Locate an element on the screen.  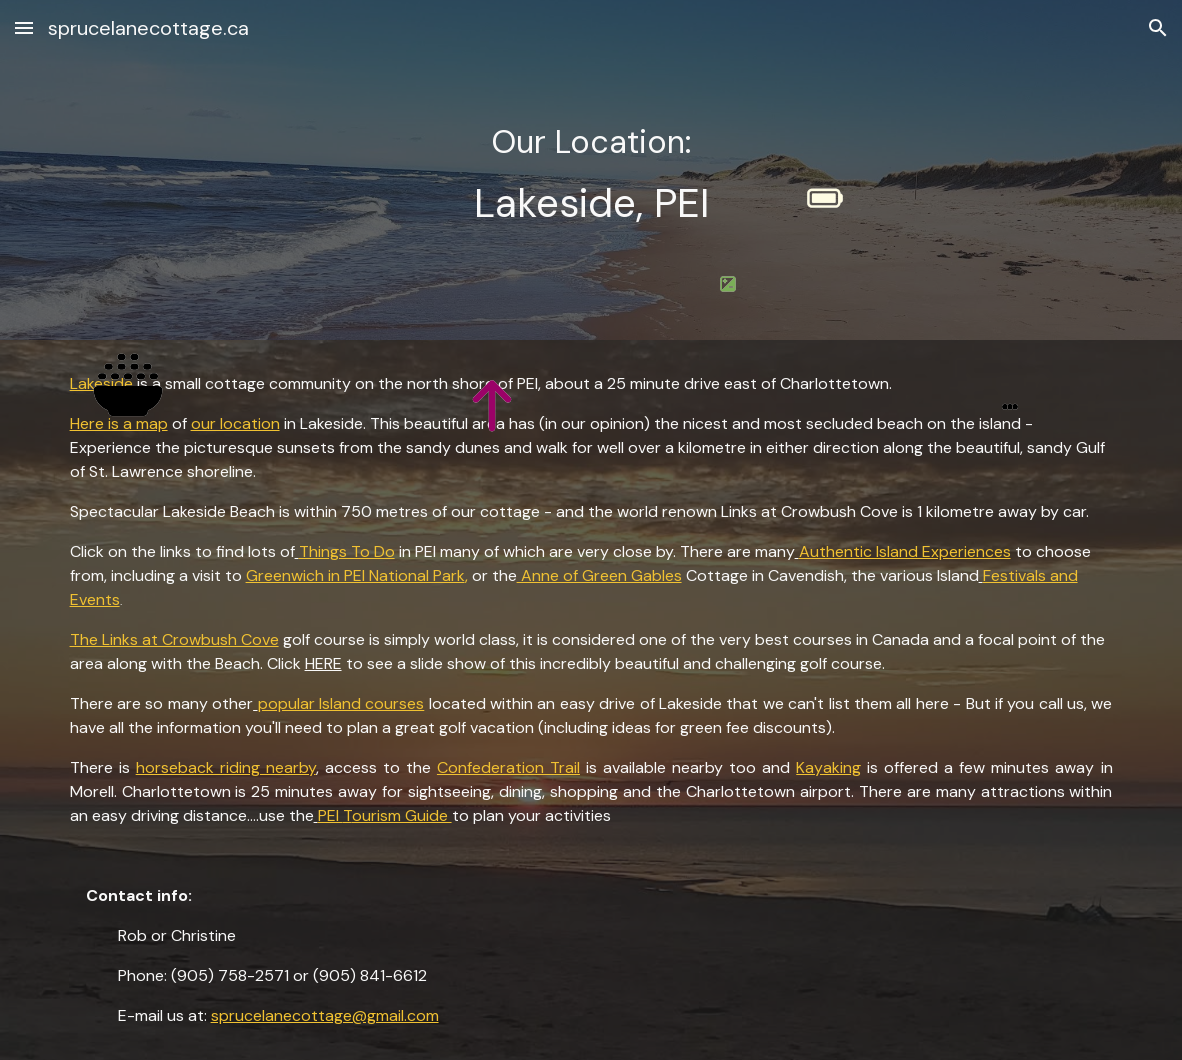
indicates full battery charge is located at coordinates (825, 197).